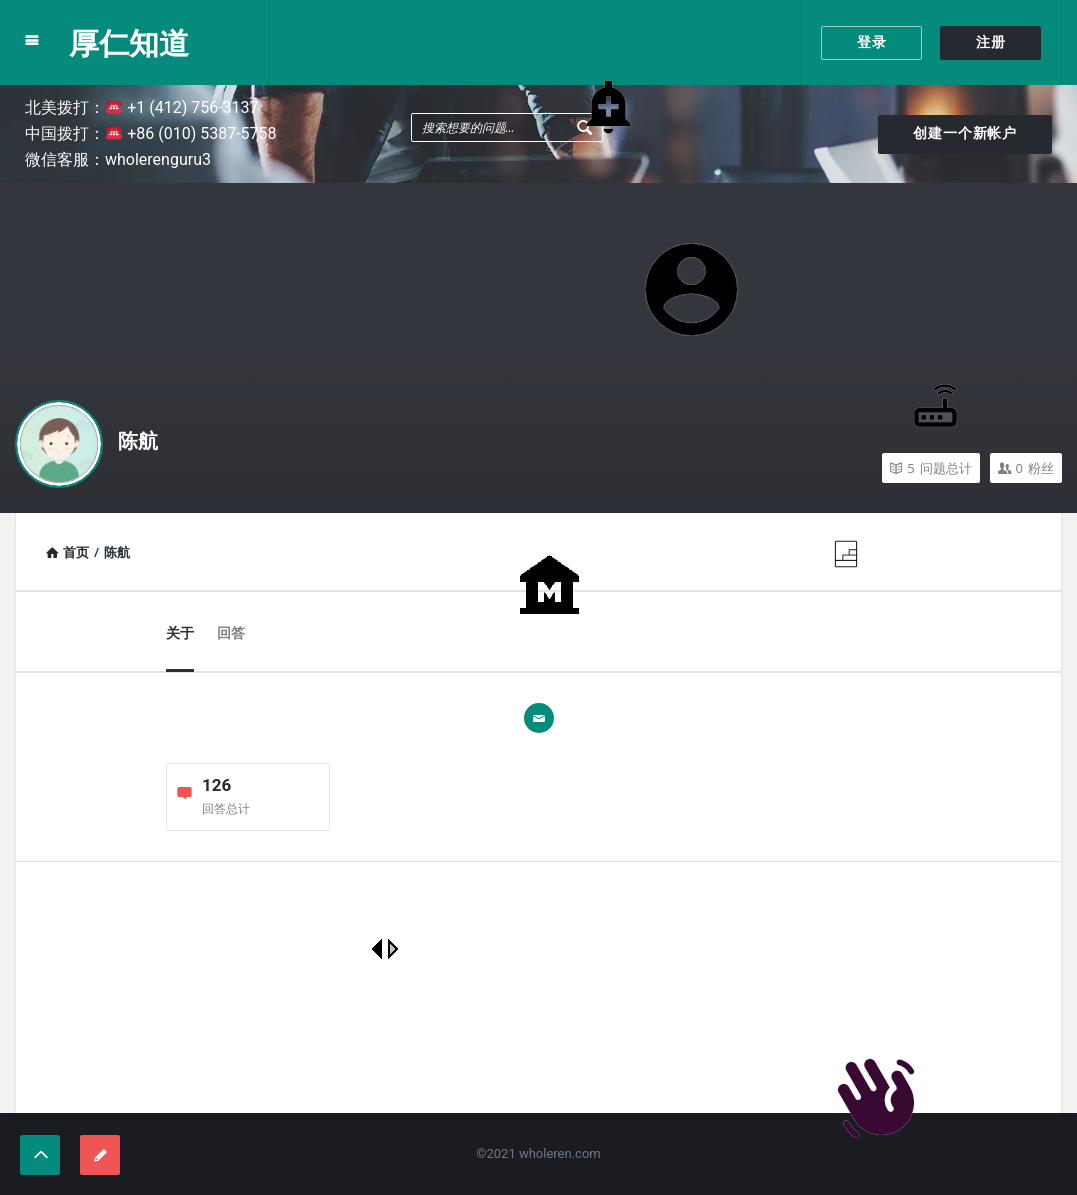  I want to click on switch to the right panel or view, so click(385, 949).